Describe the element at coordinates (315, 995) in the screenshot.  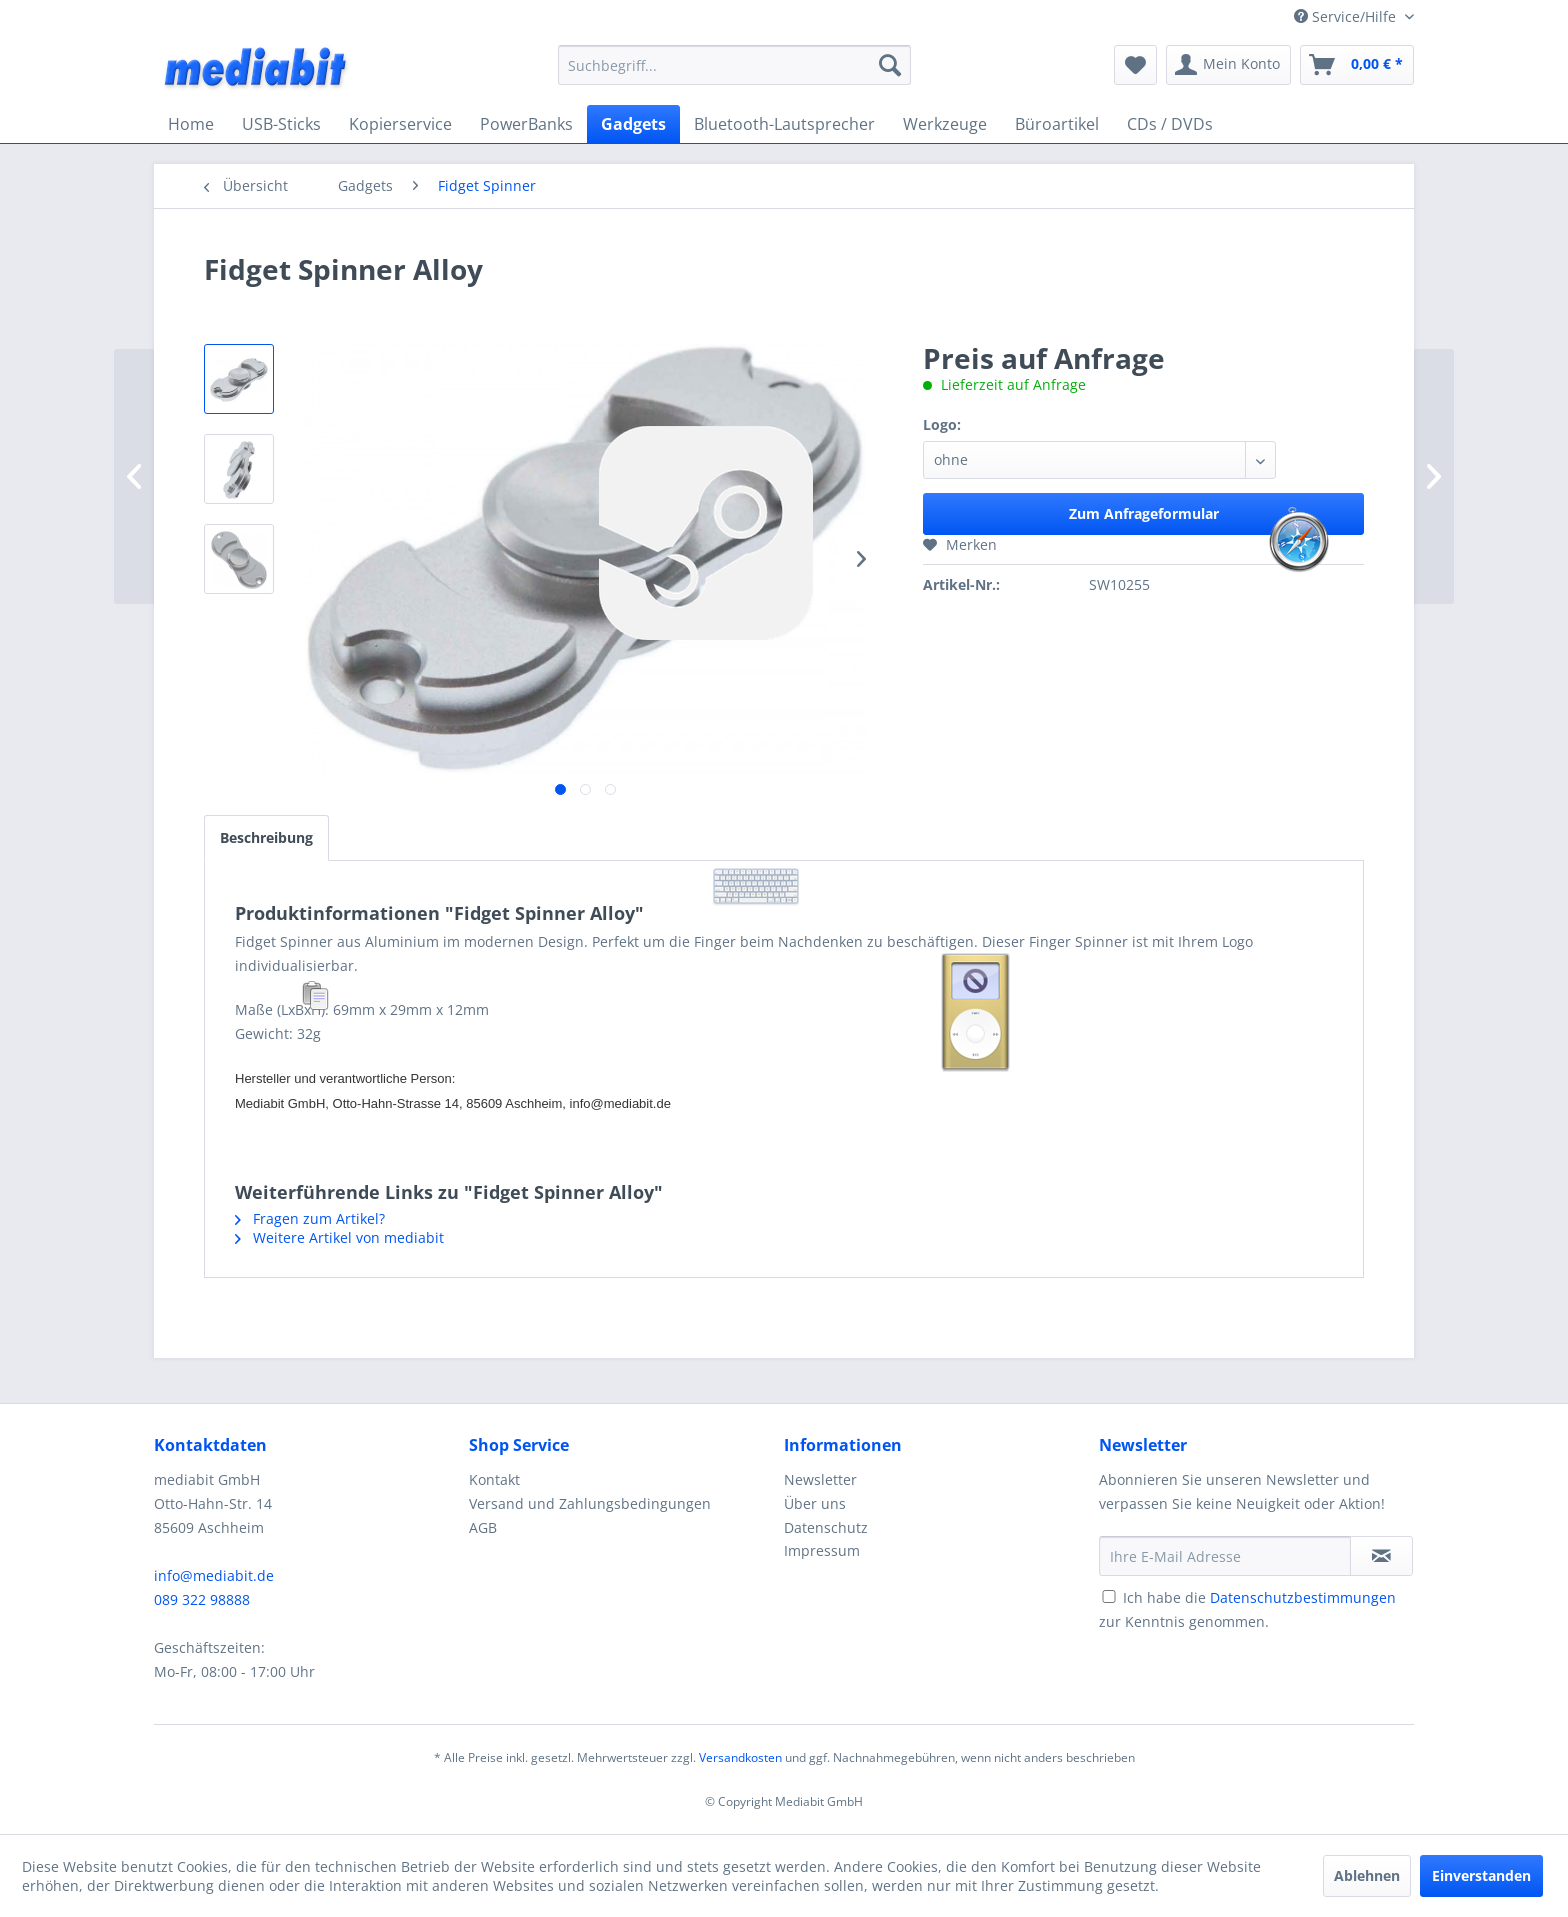
I see `paste copied content from clipboard` at that location.